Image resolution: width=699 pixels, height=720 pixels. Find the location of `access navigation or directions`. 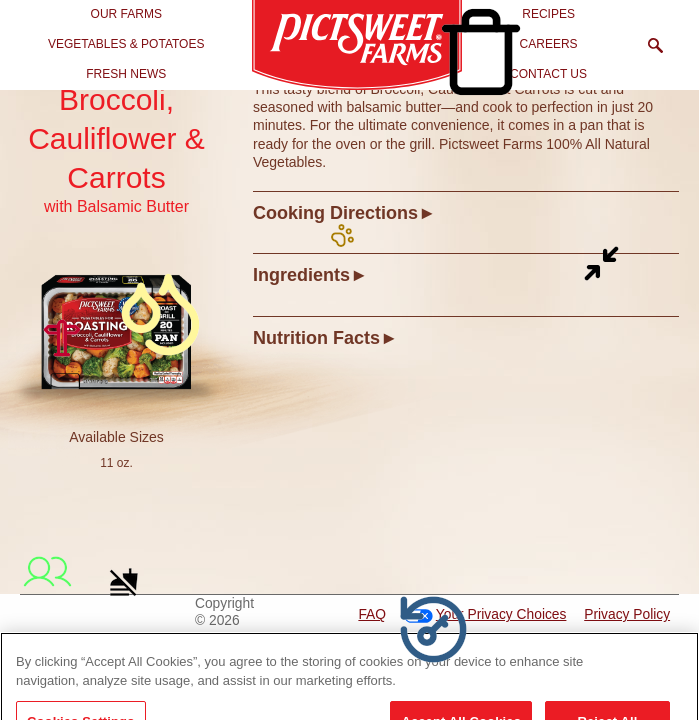

access navigation or directions is located at coordinates (62, 338).